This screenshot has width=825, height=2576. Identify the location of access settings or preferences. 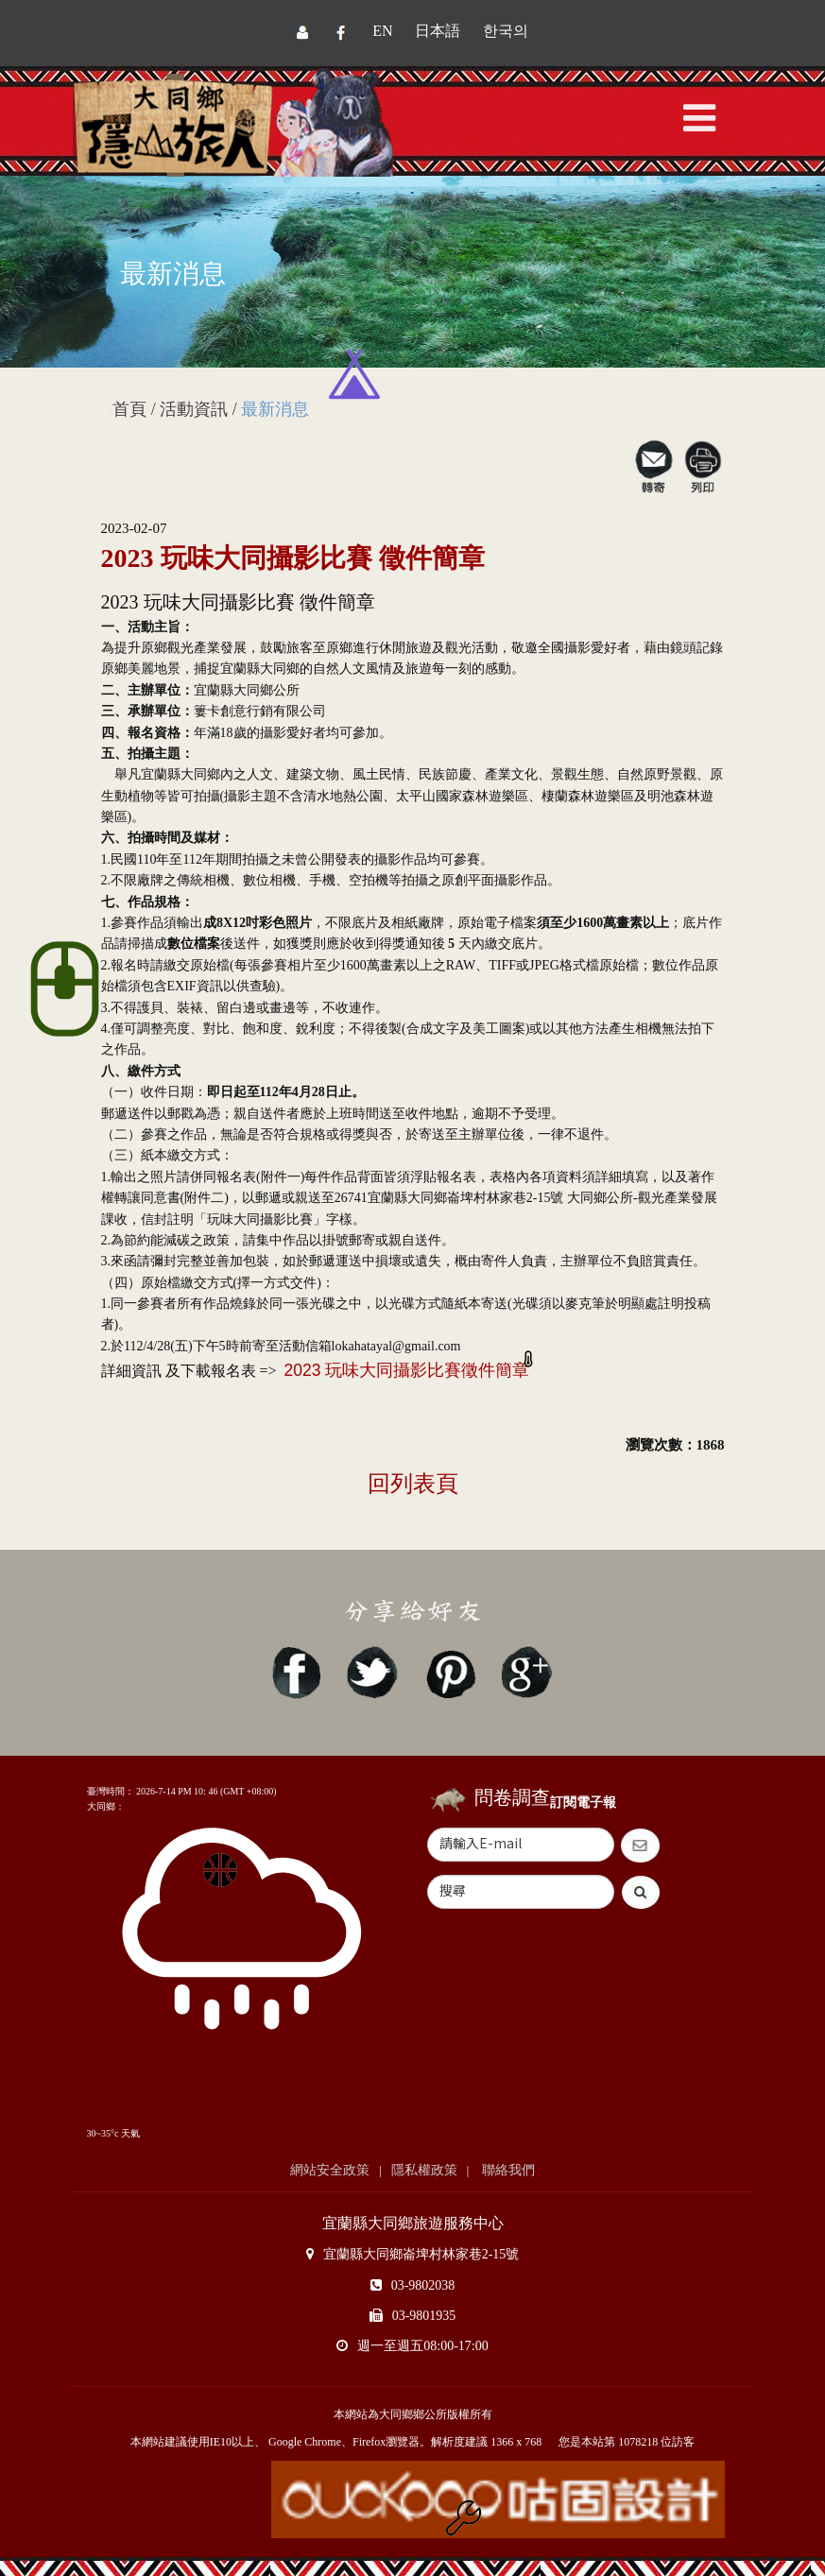
(463, 2517).